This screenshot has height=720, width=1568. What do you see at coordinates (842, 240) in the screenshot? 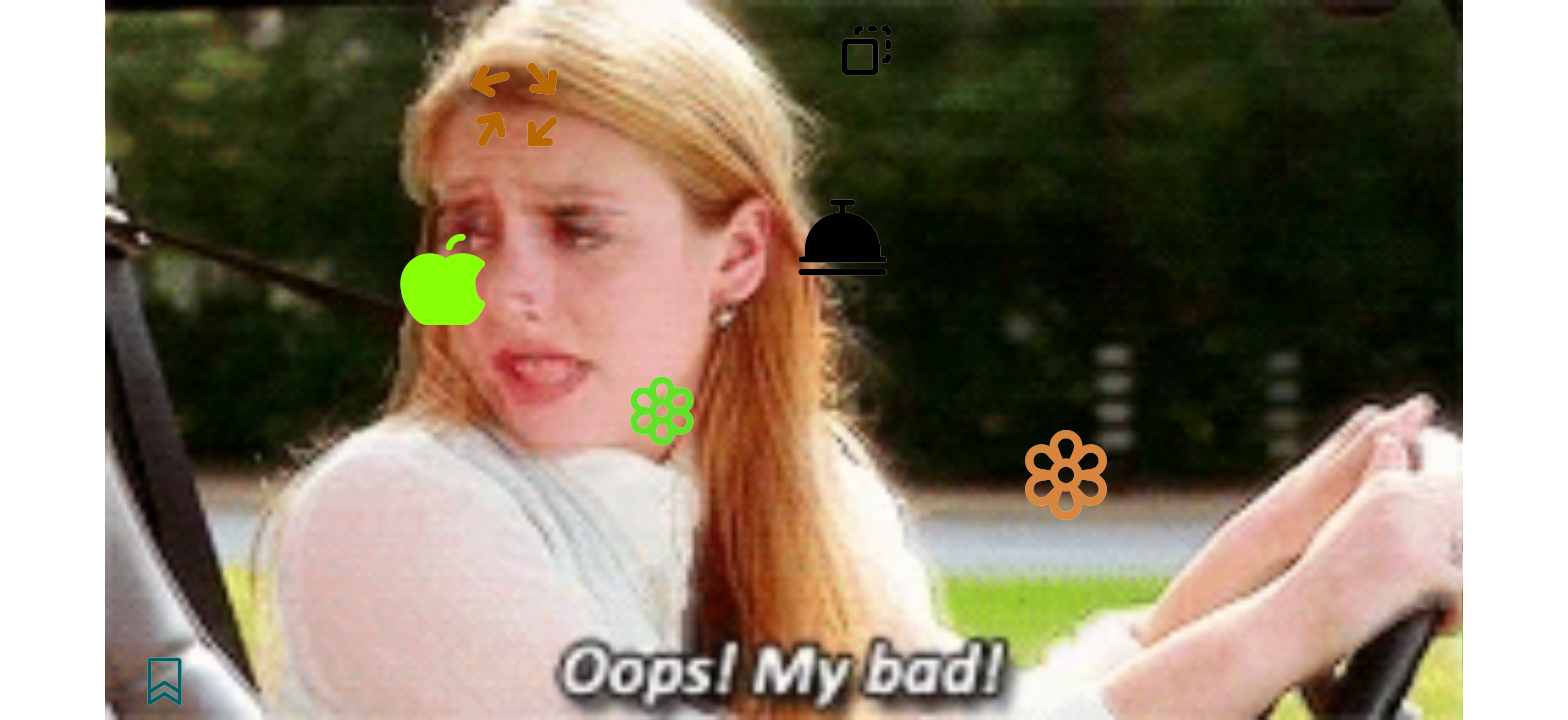
I see `request service or assistance` at bounding box center [842, 240].